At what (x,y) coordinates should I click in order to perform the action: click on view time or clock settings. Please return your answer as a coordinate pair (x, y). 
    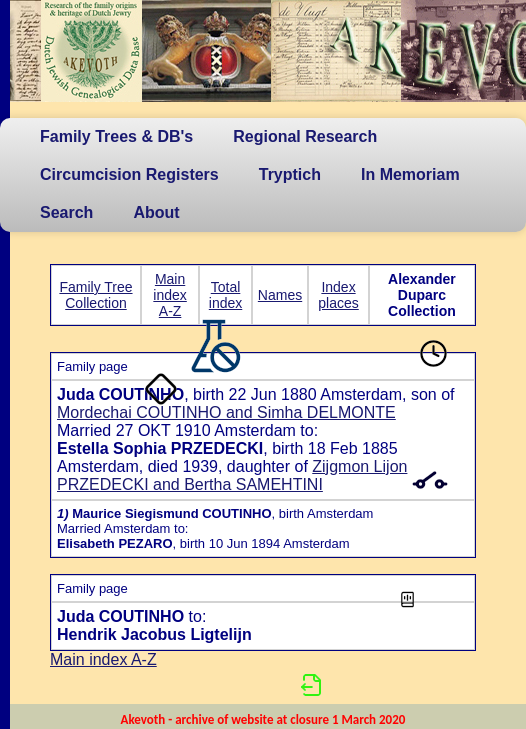
    Looking at the image, I should click on (433, 353).